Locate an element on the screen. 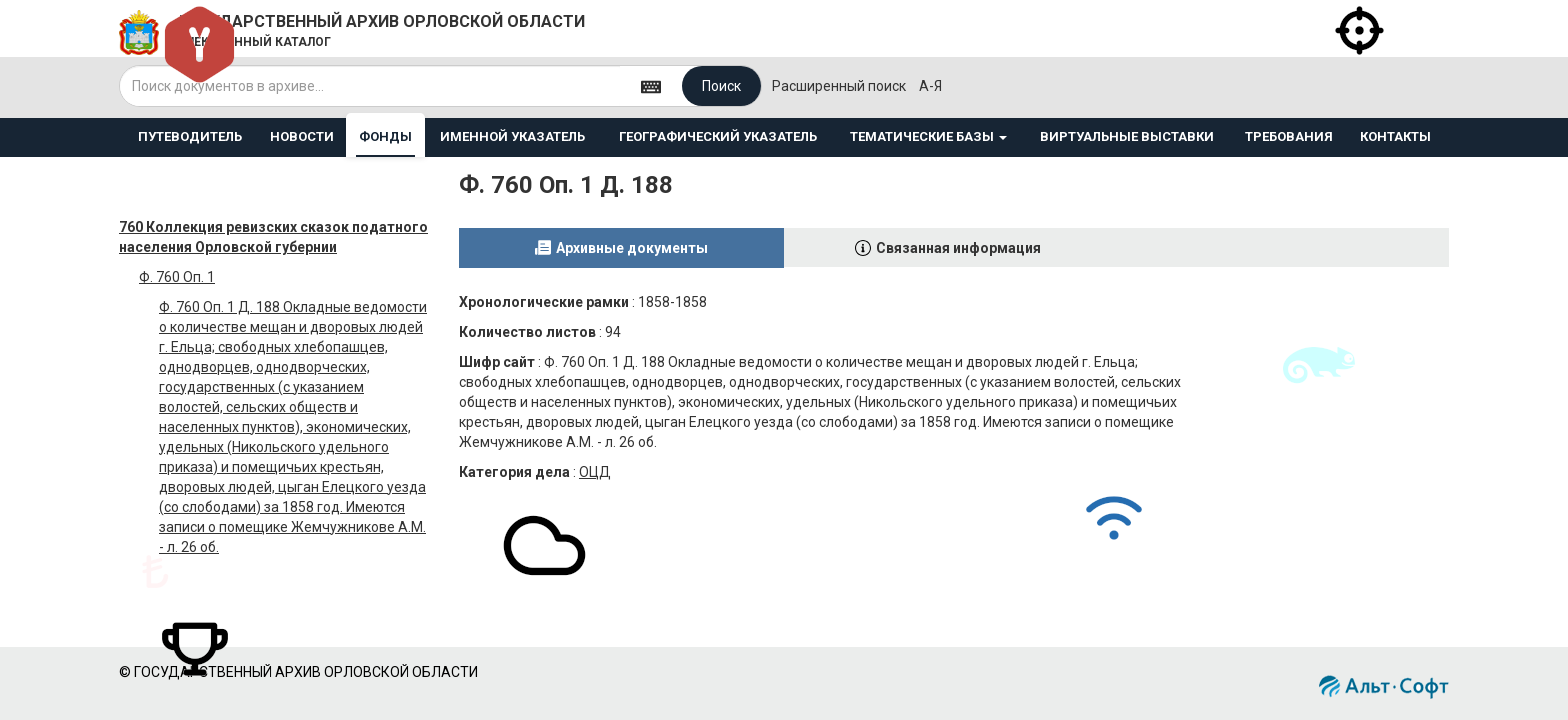 The image size is (1568, 720). indicates strong wifi connection is located at coordinates (1114, 518).